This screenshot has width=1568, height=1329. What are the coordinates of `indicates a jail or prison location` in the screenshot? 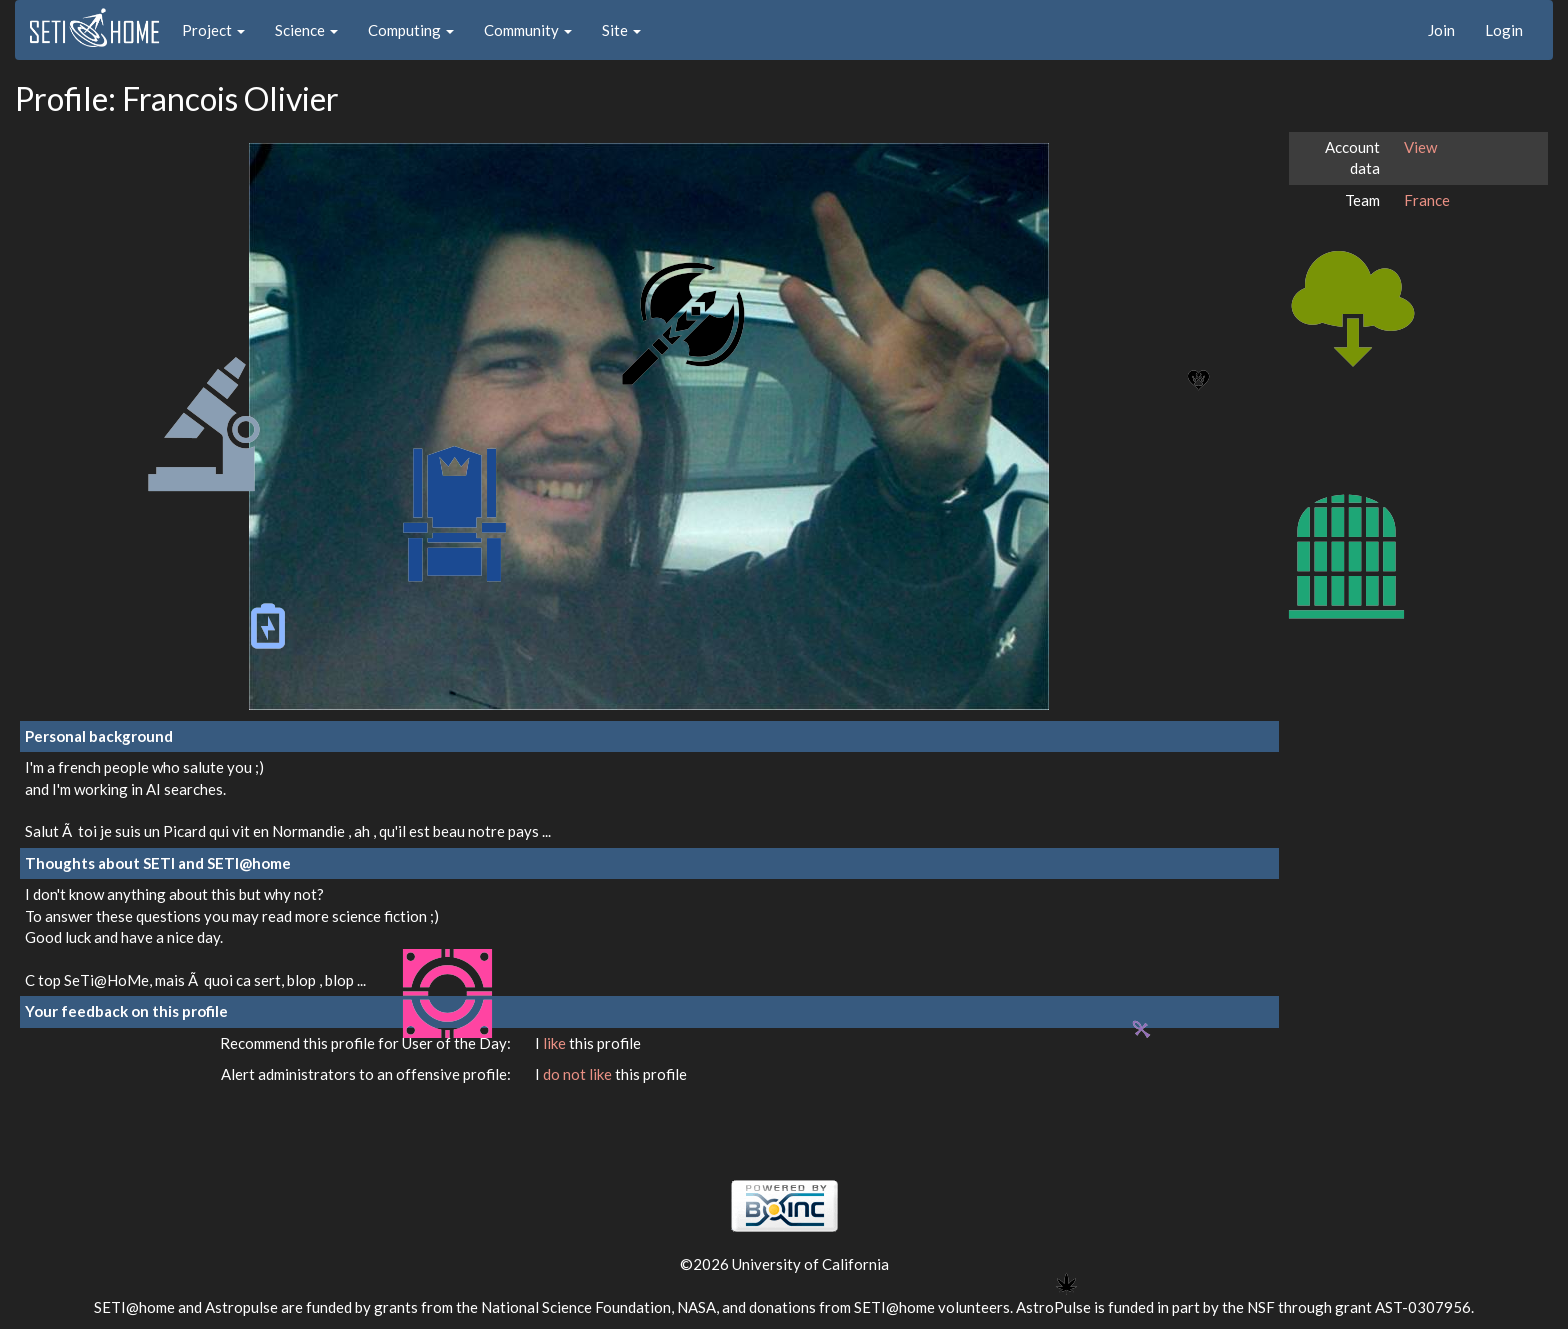 It's located at (1346, 556).